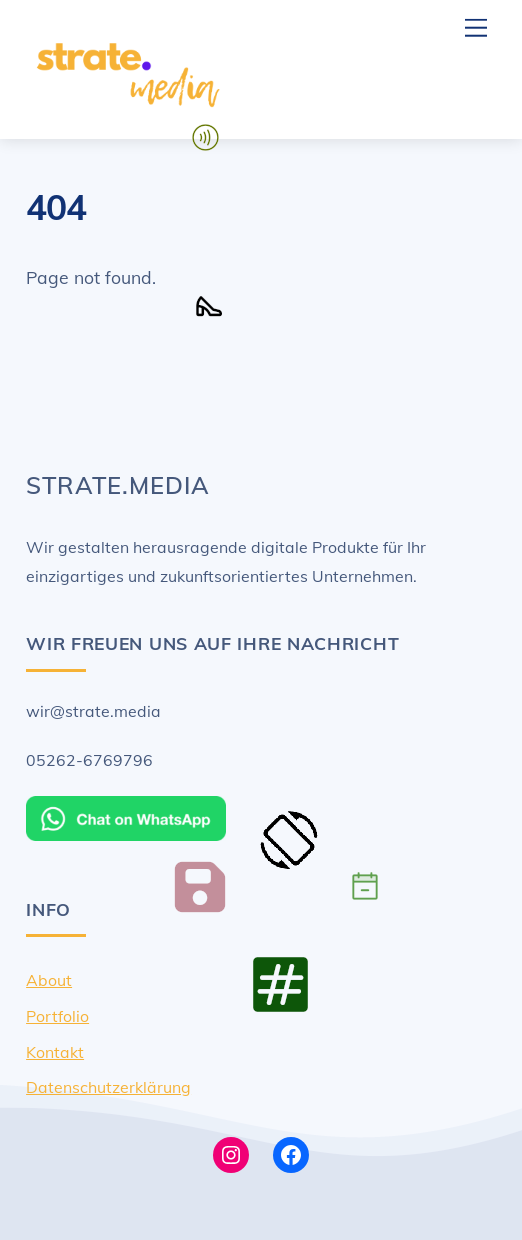  What do you see at coordinates (280, 984) in the screenshot?
I see `view or browse hashtags` at bounding box center [280, 984].